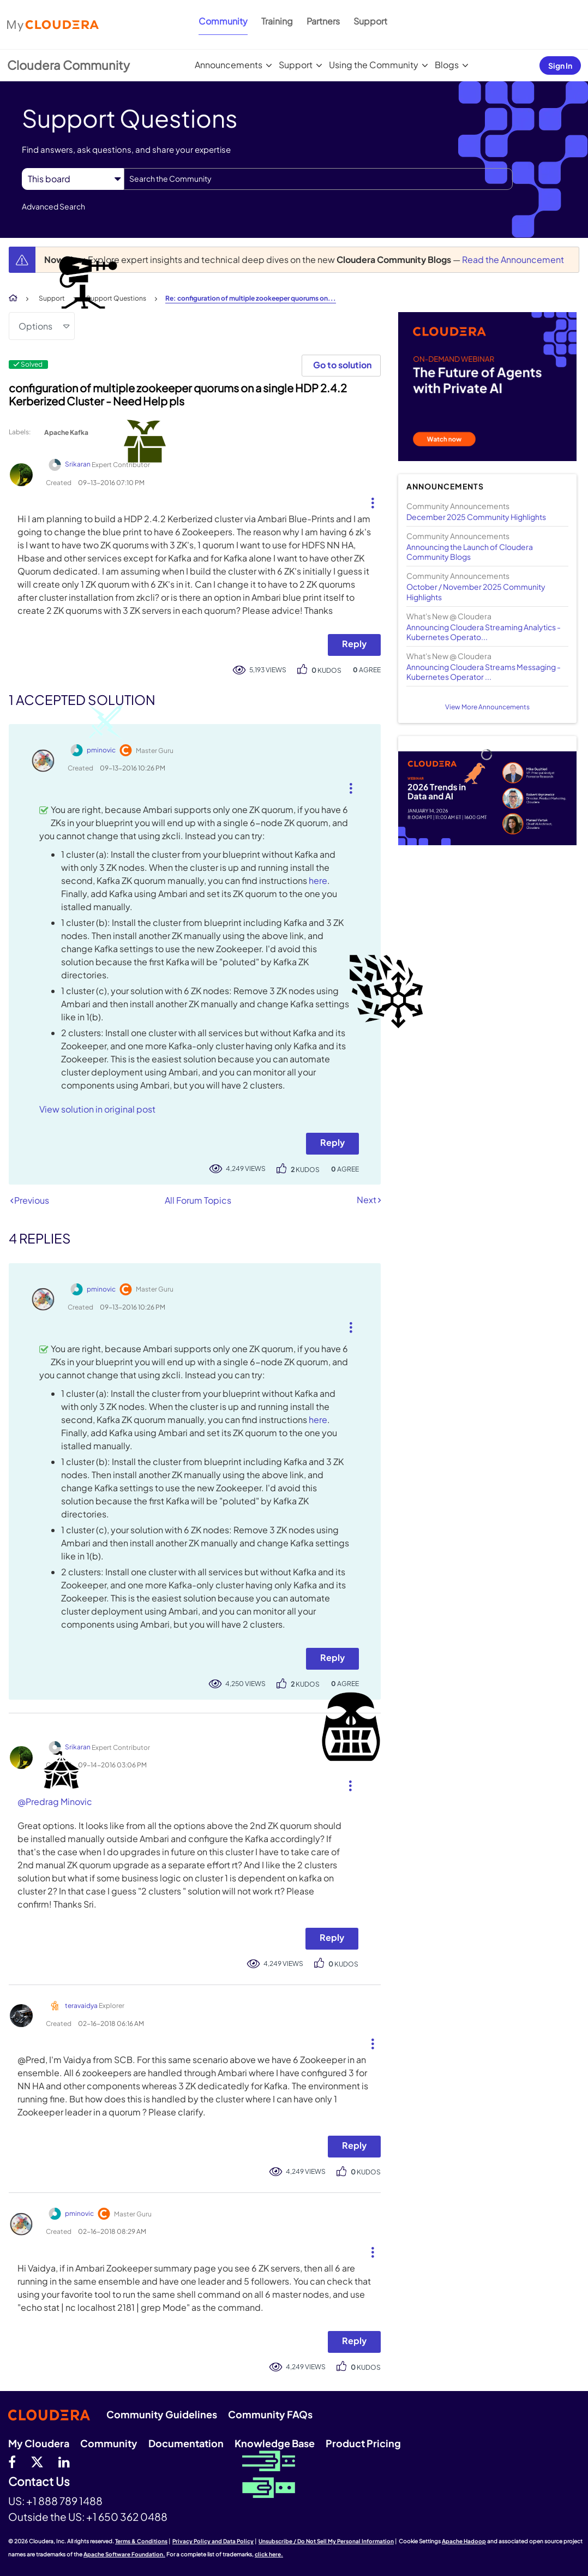  Describe the element at coordinates (61, 1770) in the screenshot. I see `access medieval or festival-themed game content` at that location.